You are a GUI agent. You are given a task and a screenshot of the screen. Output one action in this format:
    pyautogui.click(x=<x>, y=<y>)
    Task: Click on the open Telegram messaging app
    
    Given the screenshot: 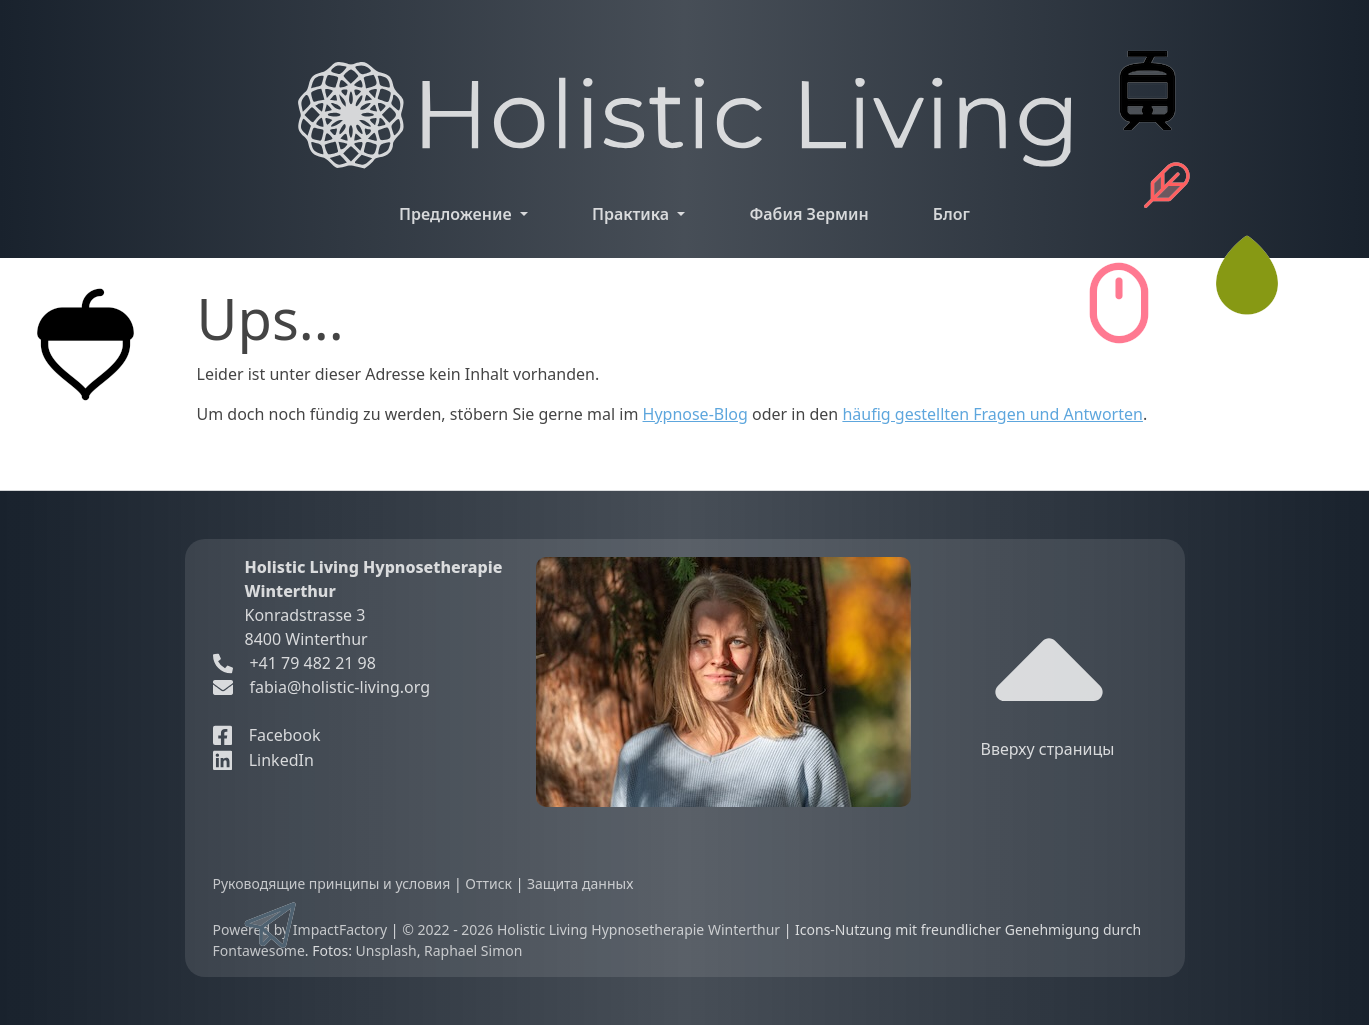 What is the action you would take?
    pyautogui.click(x=272, y=926)
    